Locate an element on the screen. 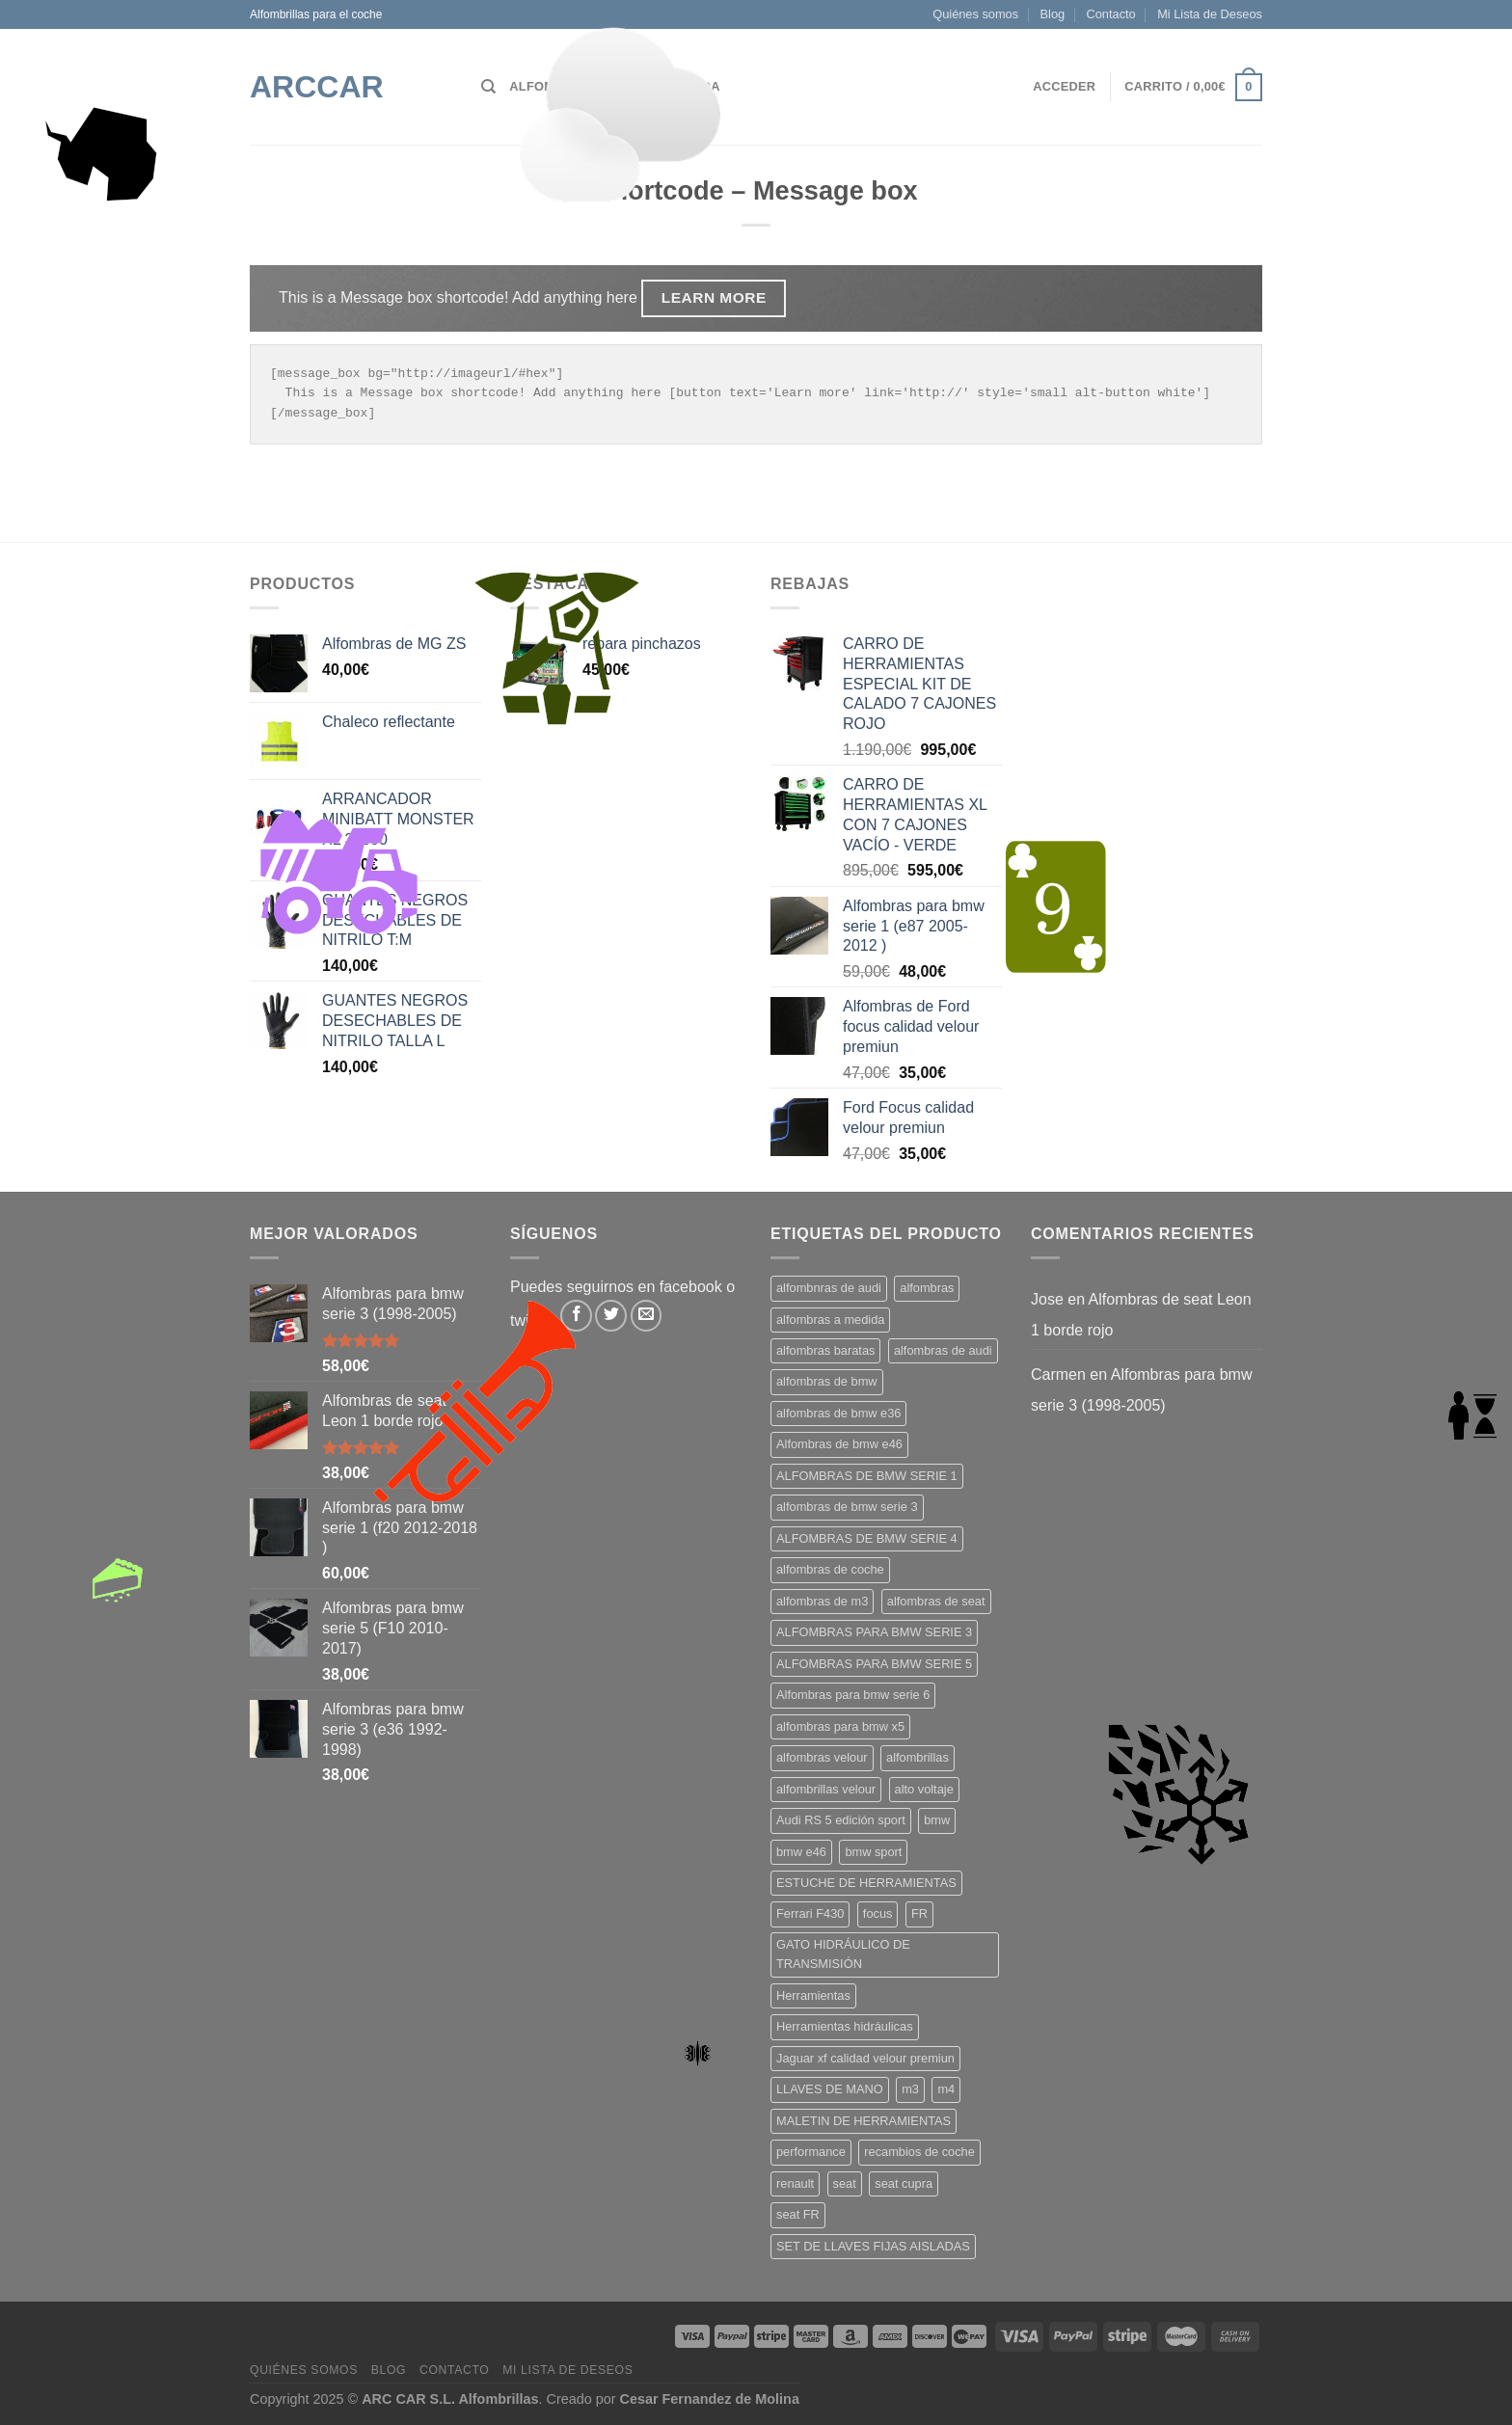 The height and width of the screenshot is (2425, 1512). view wildlife or nature-related content is located at coordinates (100, 154).